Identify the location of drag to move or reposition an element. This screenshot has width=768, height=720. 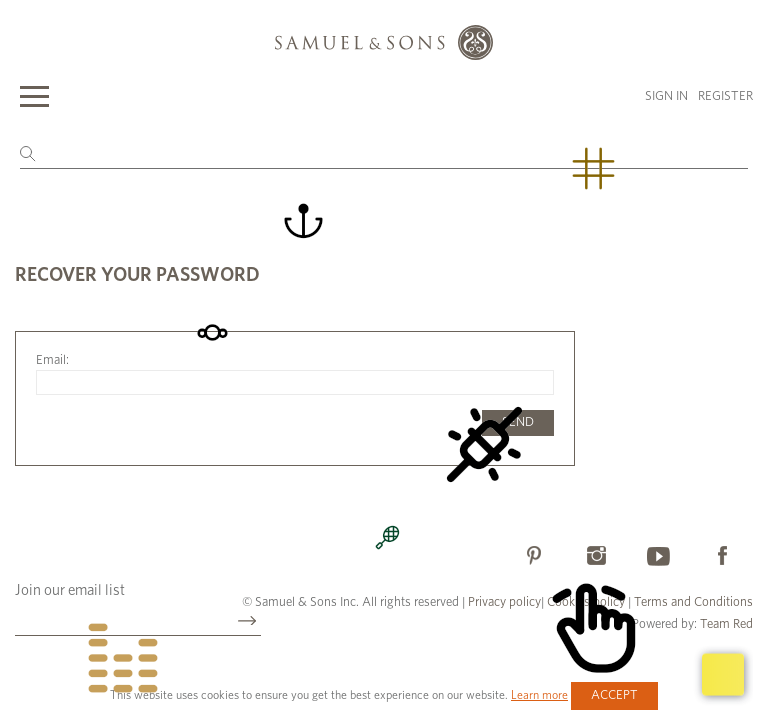
(597, 626).